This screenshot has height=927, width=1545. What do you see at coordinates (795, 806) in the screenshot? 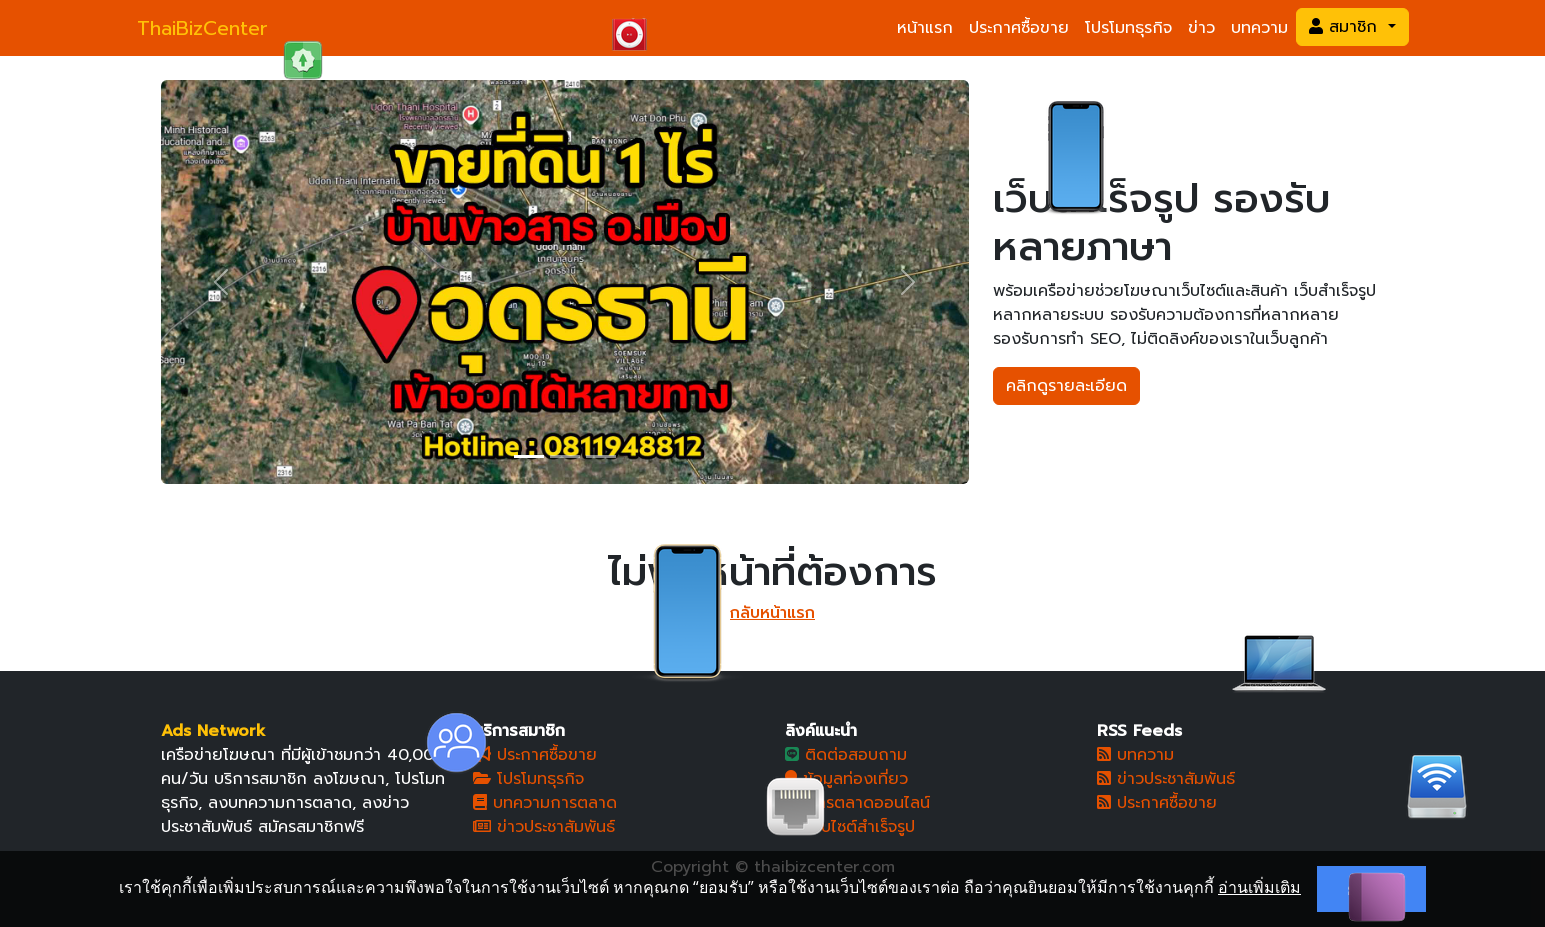
I see `configure audio video bridging network settings` at bounding box center [795, 806].